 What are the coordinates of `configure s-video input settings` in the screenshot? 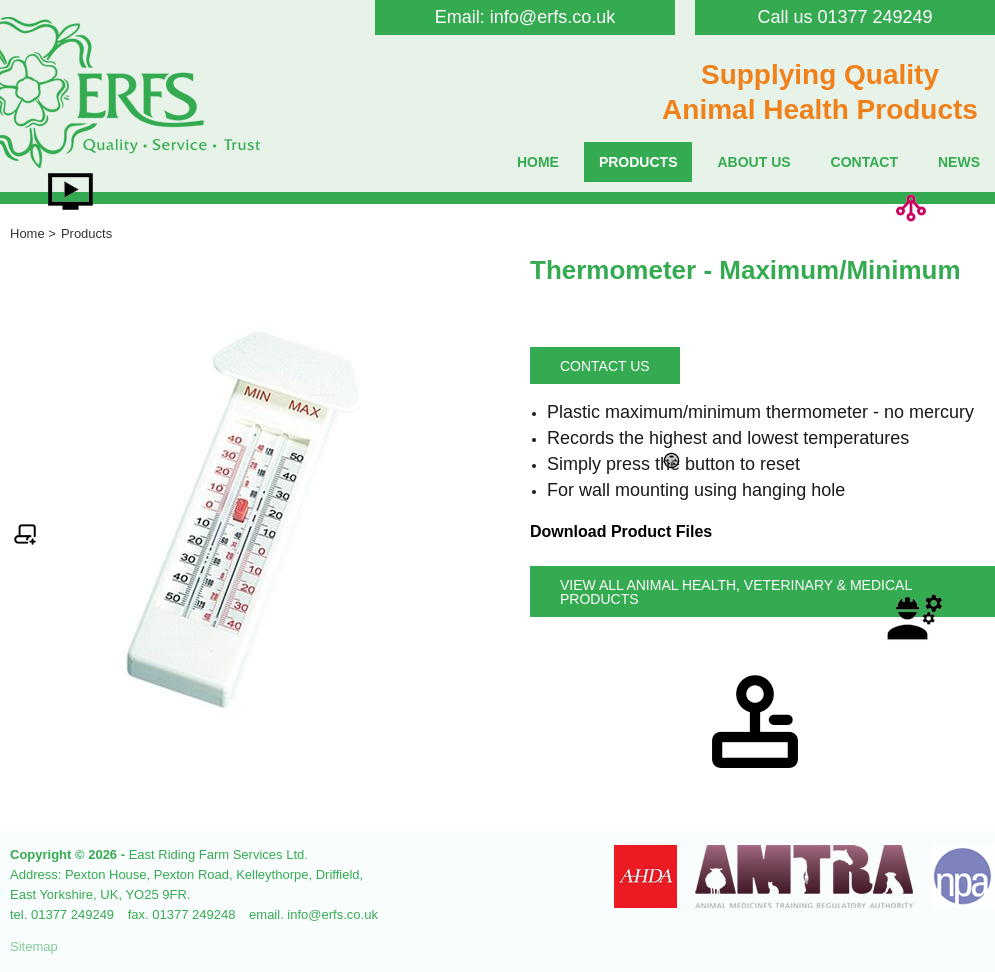 It's located at (671, 460).